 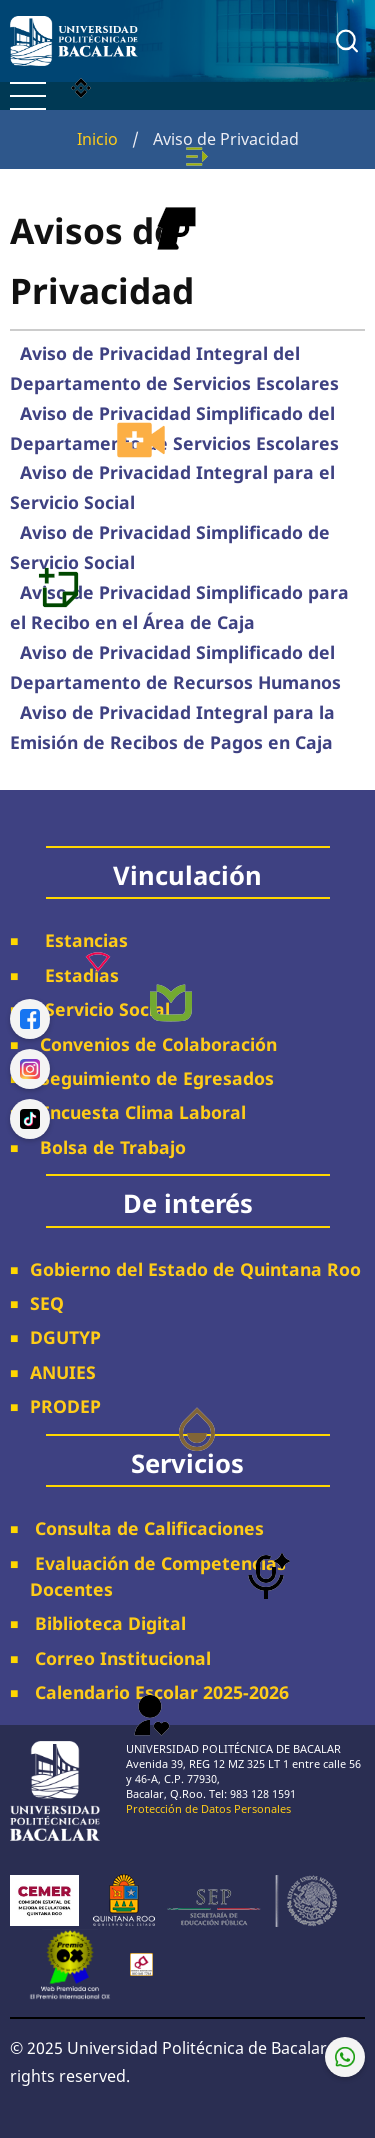 I want to click on expand or unfold a navigation menu, so click(x=196, y=156).